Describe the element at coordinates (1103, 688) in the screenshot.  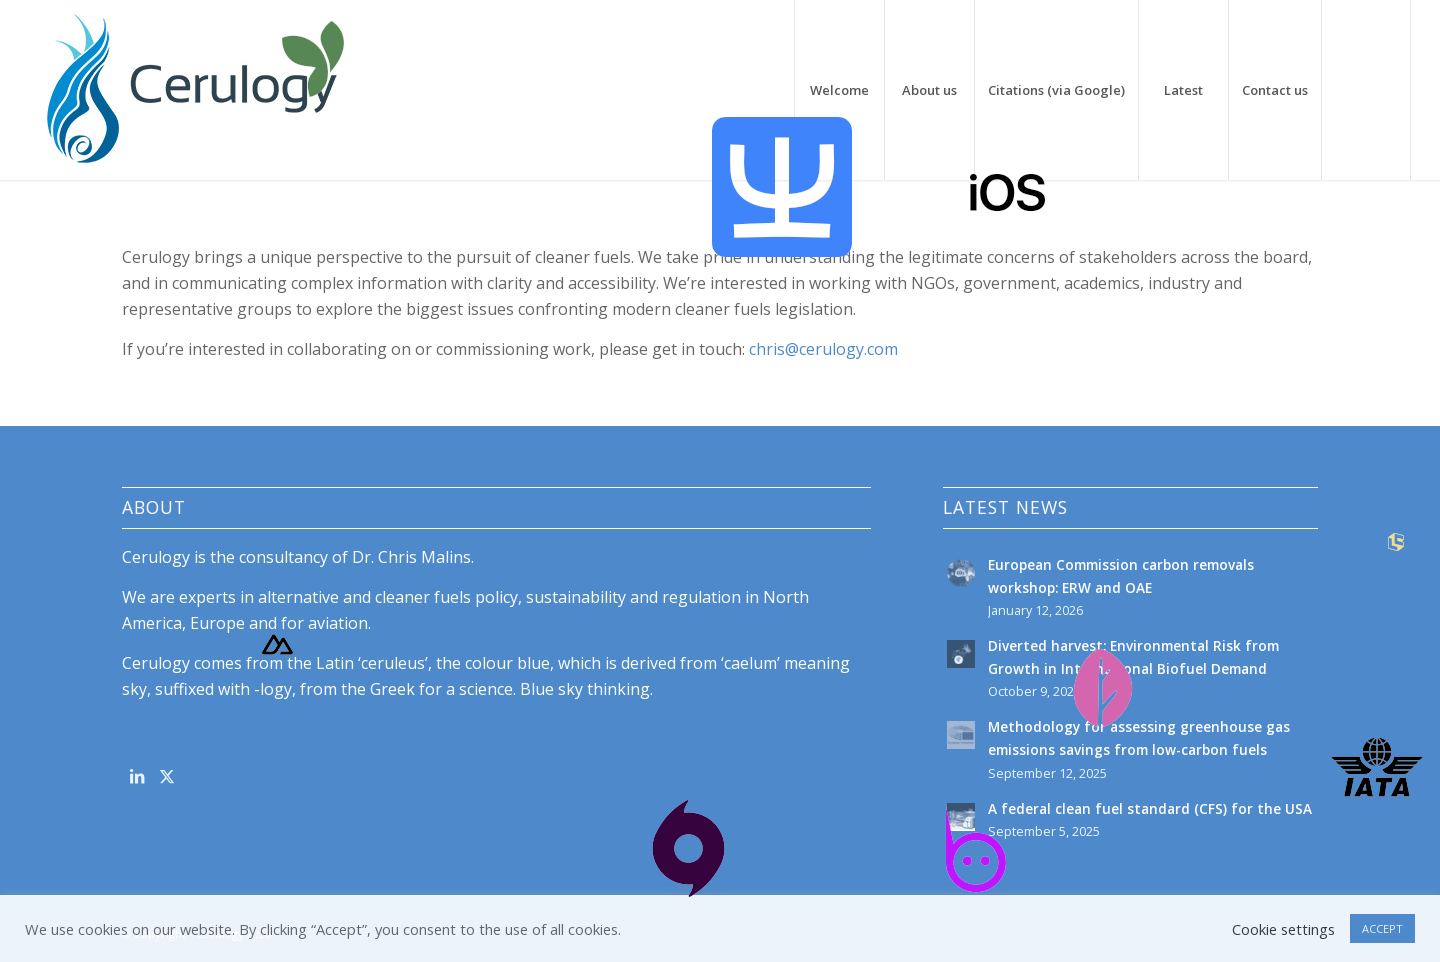
I see `october cms logo` at that location.